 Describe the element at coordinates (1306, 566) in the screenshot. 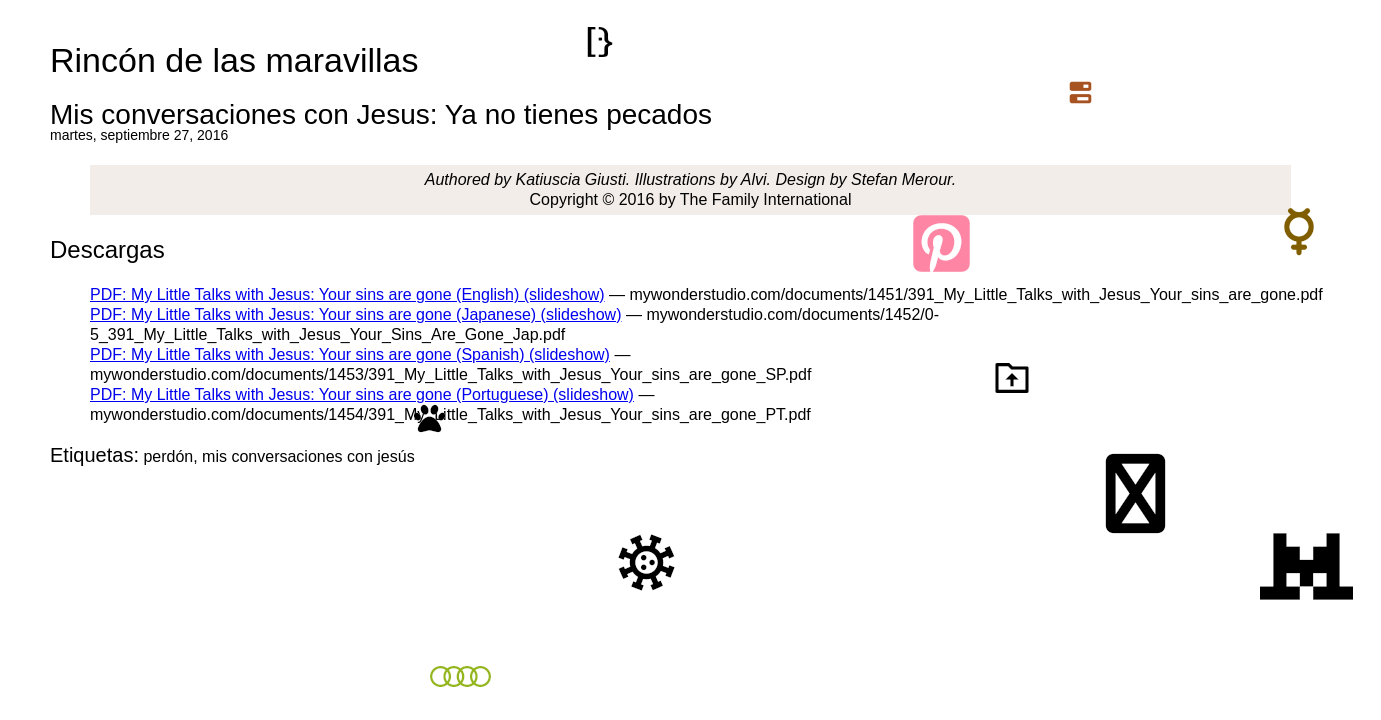

I see `Mistral AI logo` at that location.